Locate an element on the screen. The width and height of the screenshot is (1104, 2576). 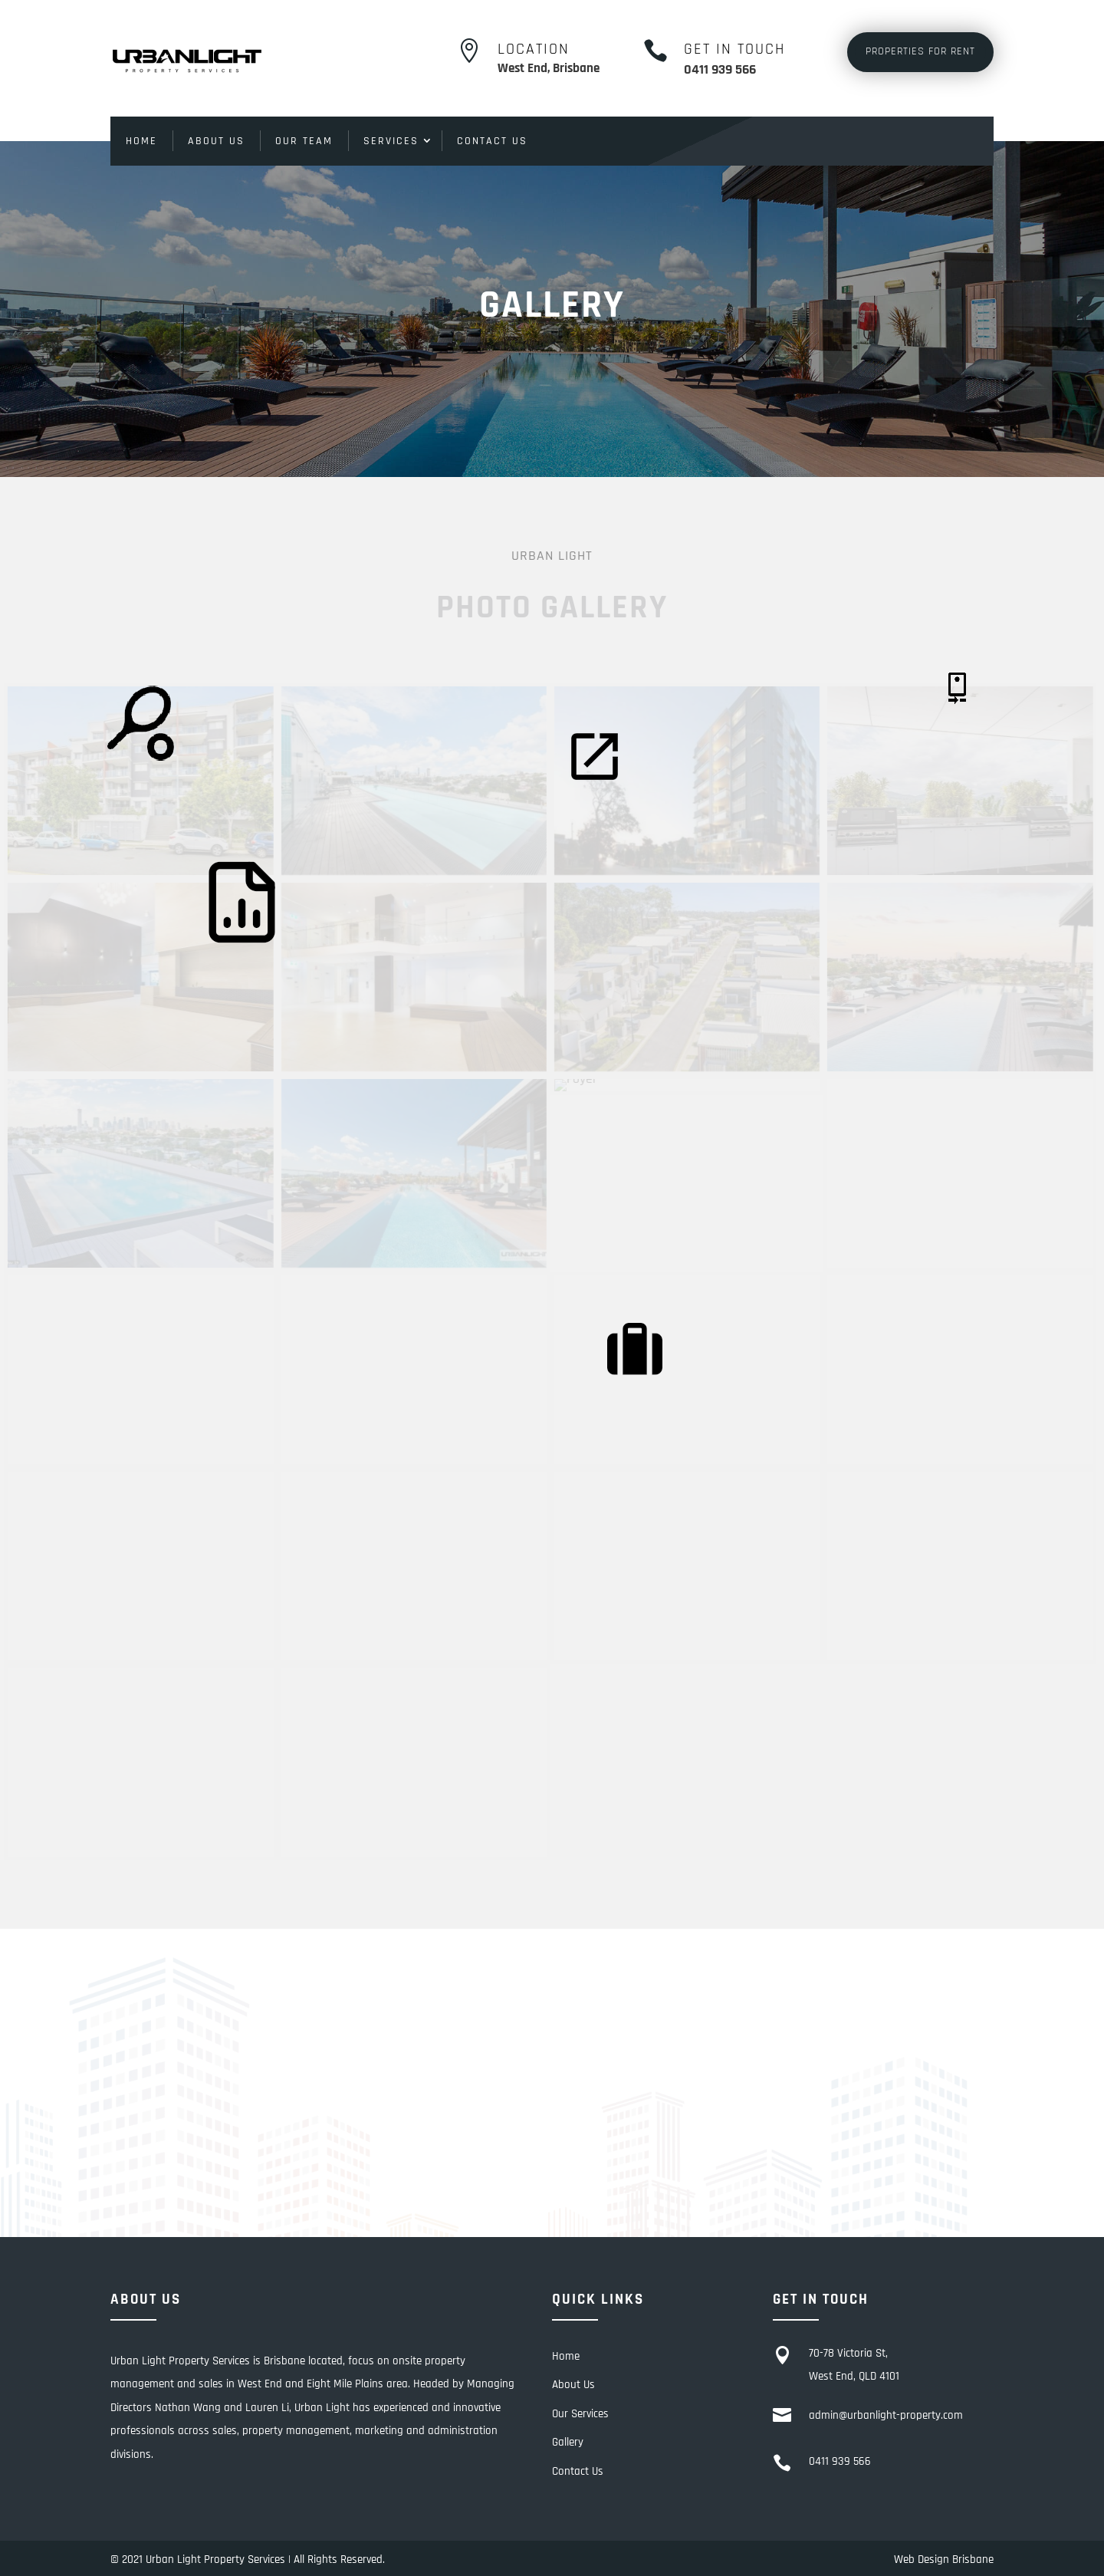
switch to rear camera is located at coordinates (957, 688).